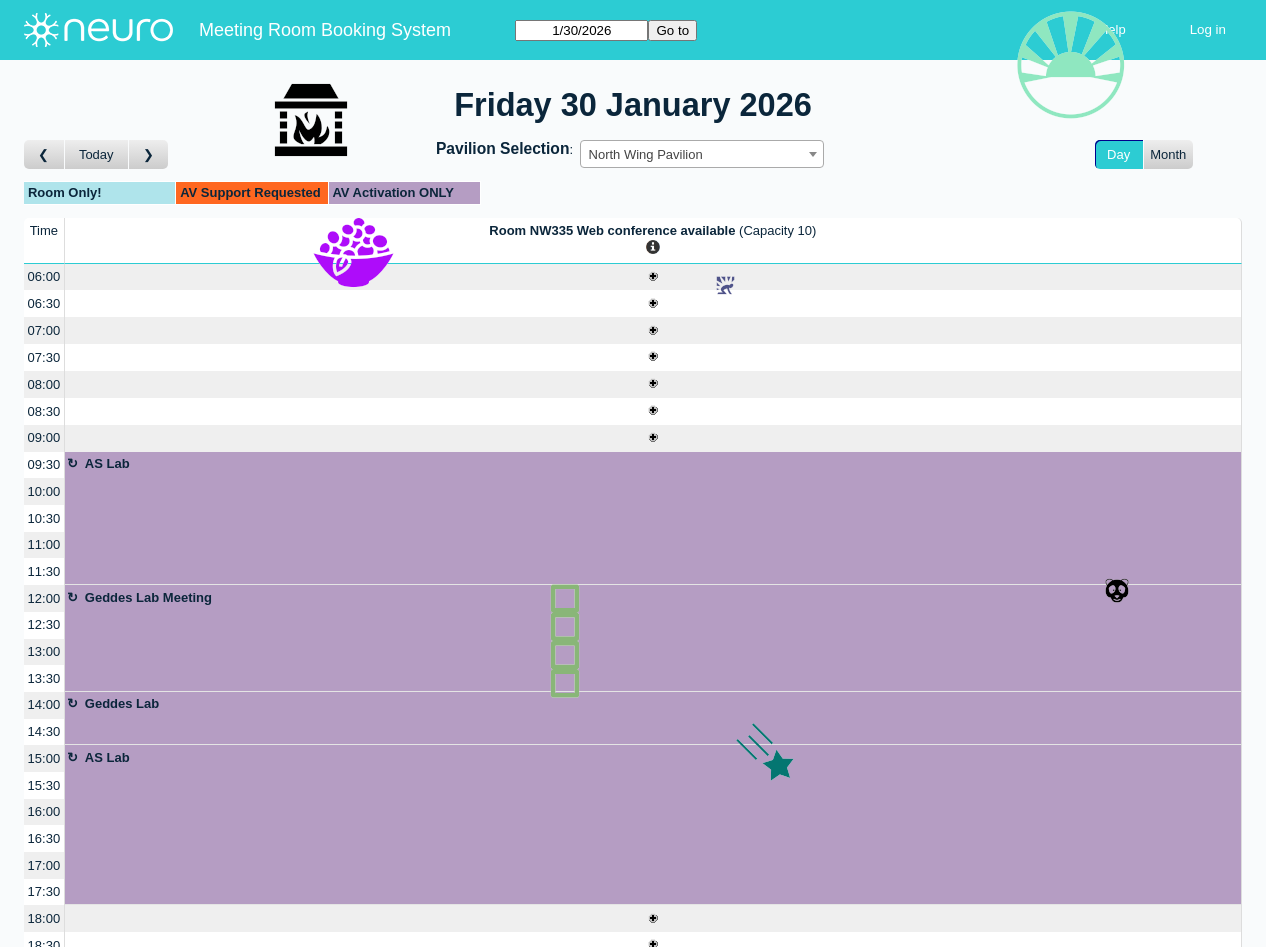  Describe the element at coordinates (764, 751) in the screenshot. I see `indicates a shooting star event or animation` at that location.